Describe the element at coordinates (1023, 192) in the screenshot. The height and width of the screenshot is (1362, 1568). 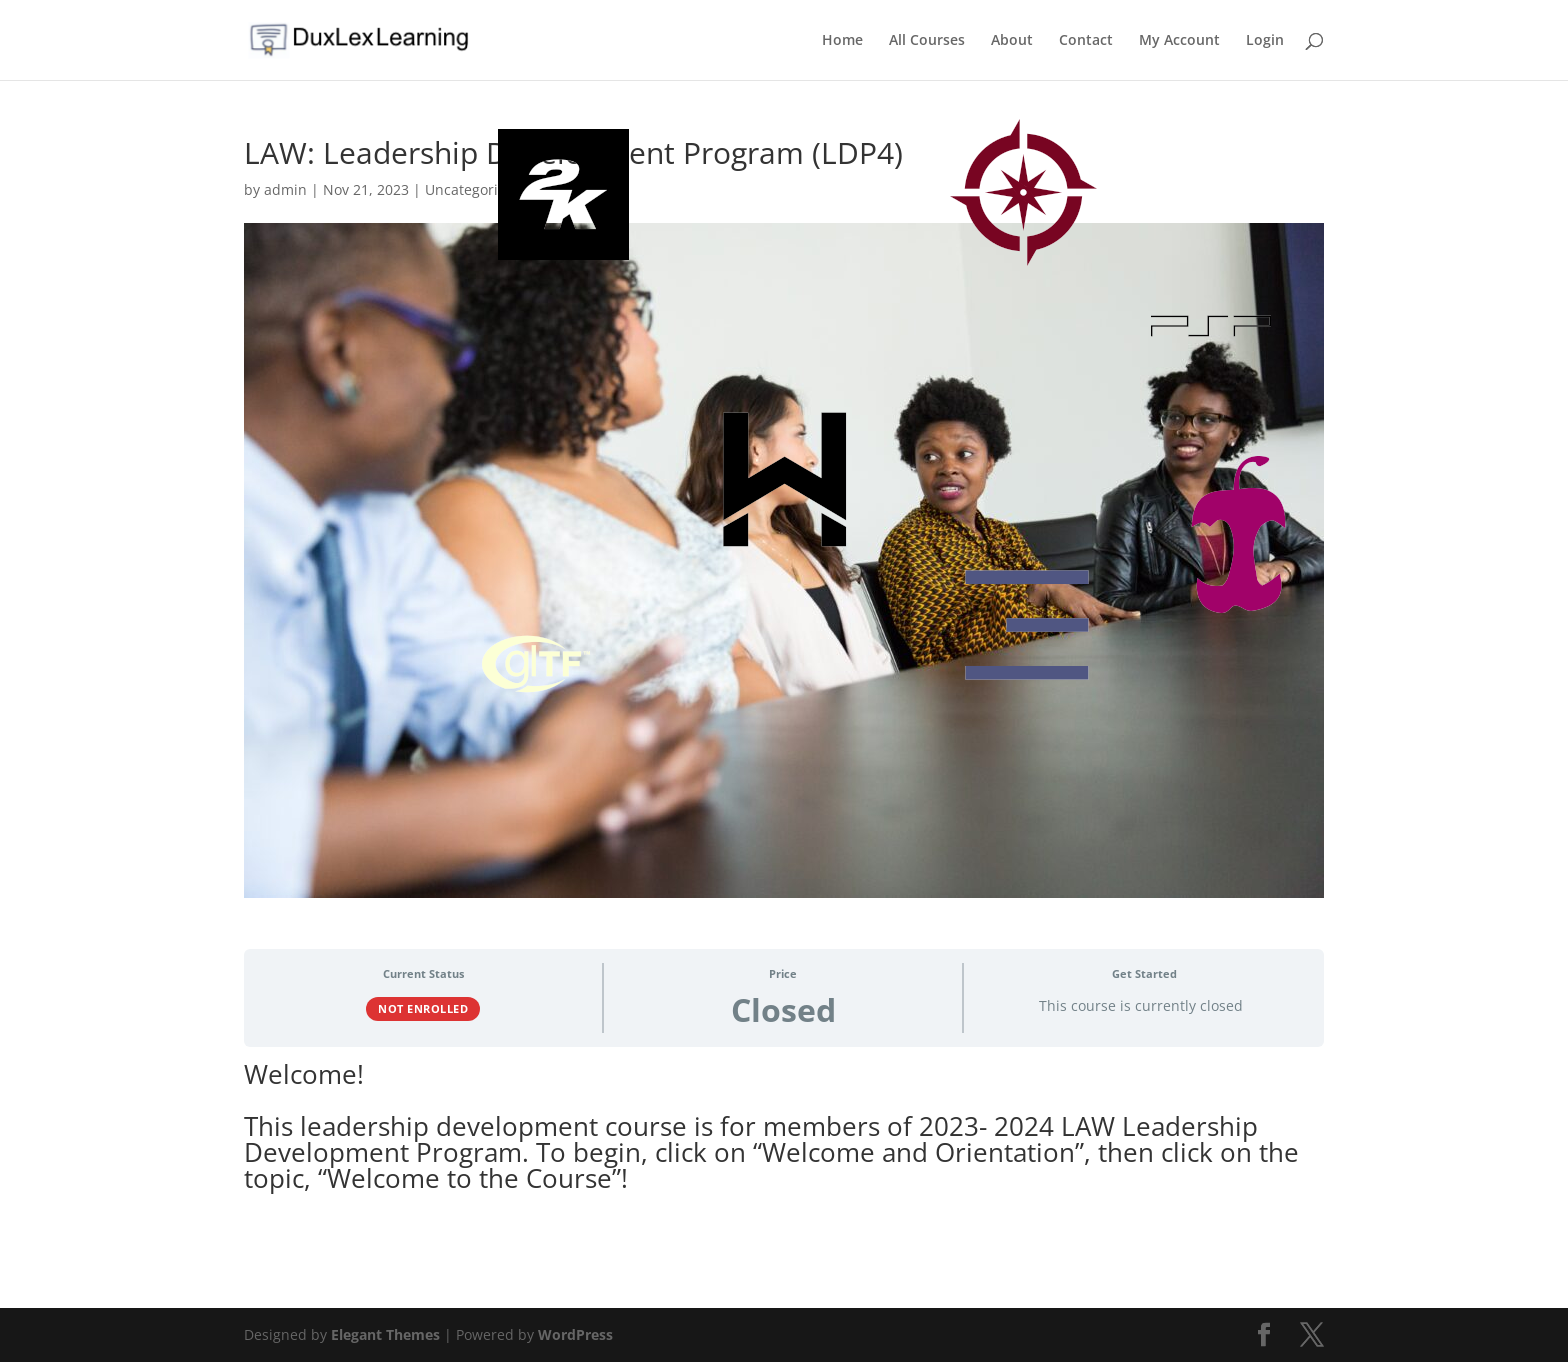
I see `open OSGeo geospatial tools or resources` at that location.